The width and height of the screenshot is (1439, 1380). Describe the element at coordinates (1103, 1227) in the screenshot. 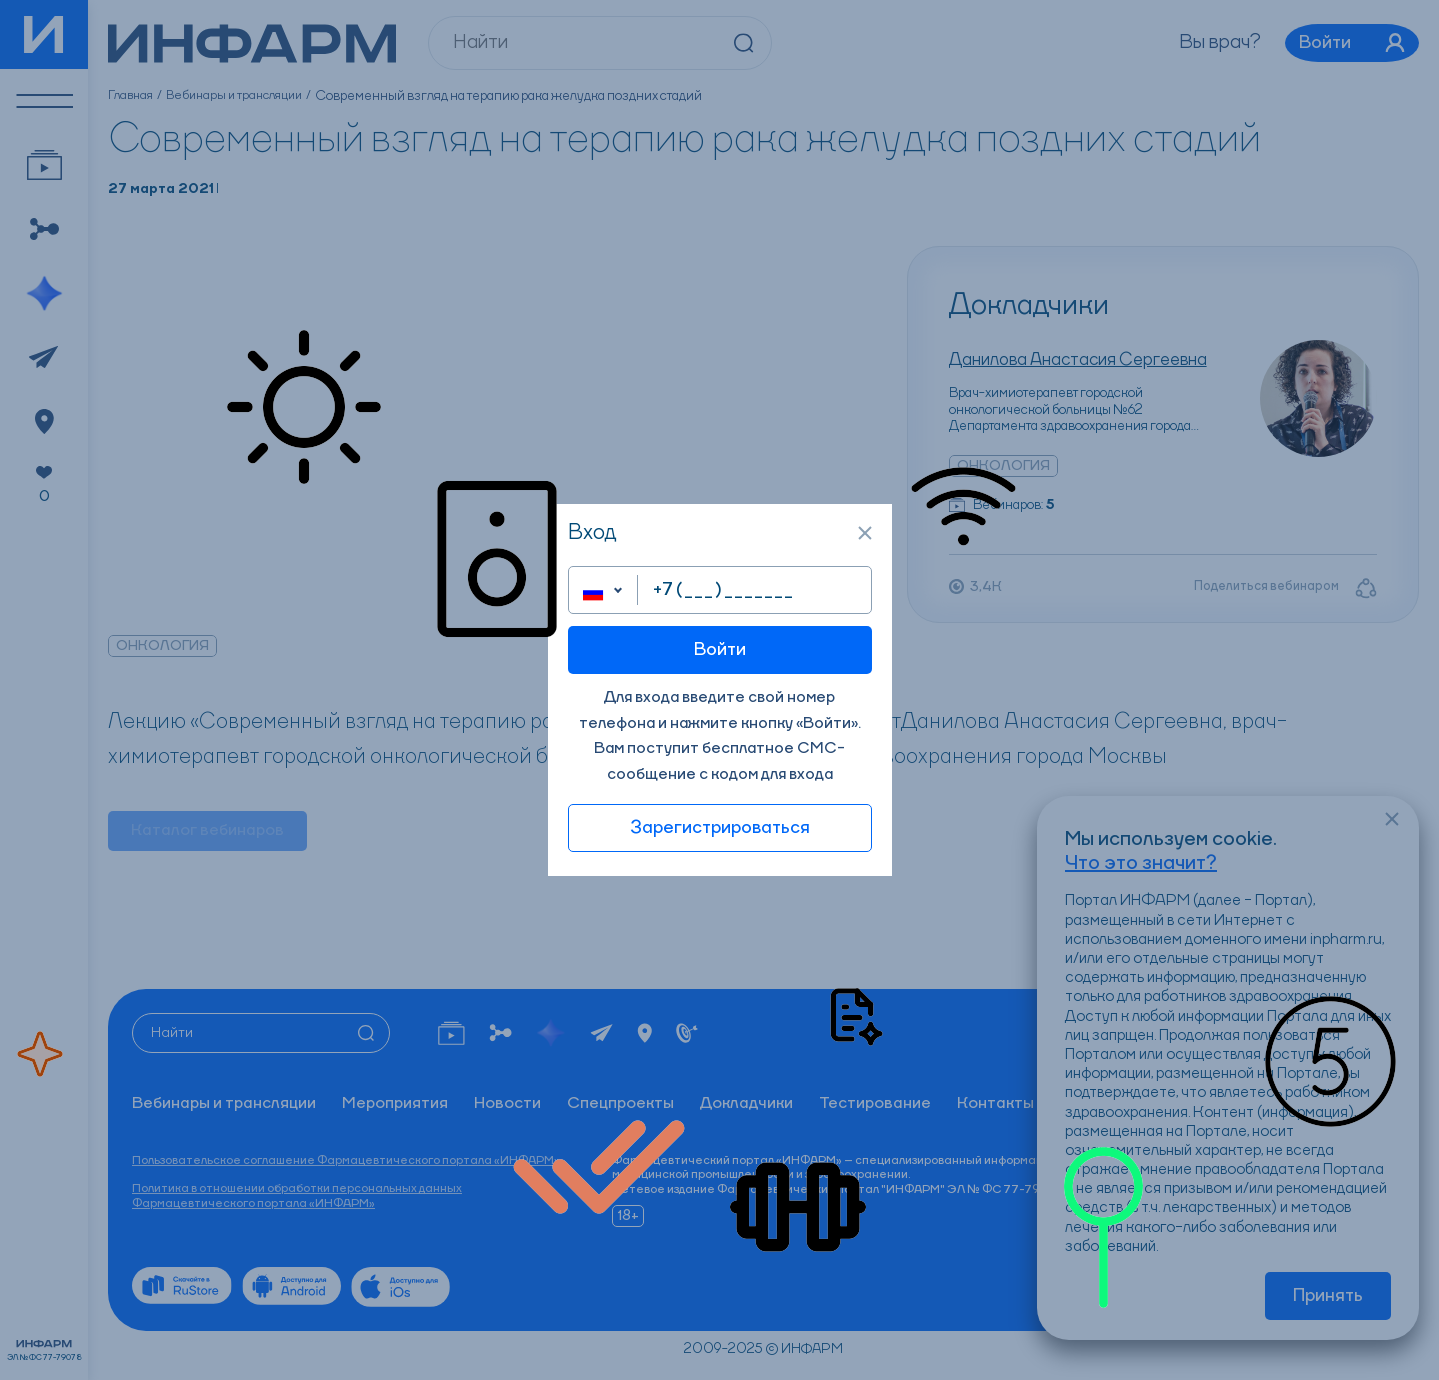

I see `mark a location on the map` at that location.